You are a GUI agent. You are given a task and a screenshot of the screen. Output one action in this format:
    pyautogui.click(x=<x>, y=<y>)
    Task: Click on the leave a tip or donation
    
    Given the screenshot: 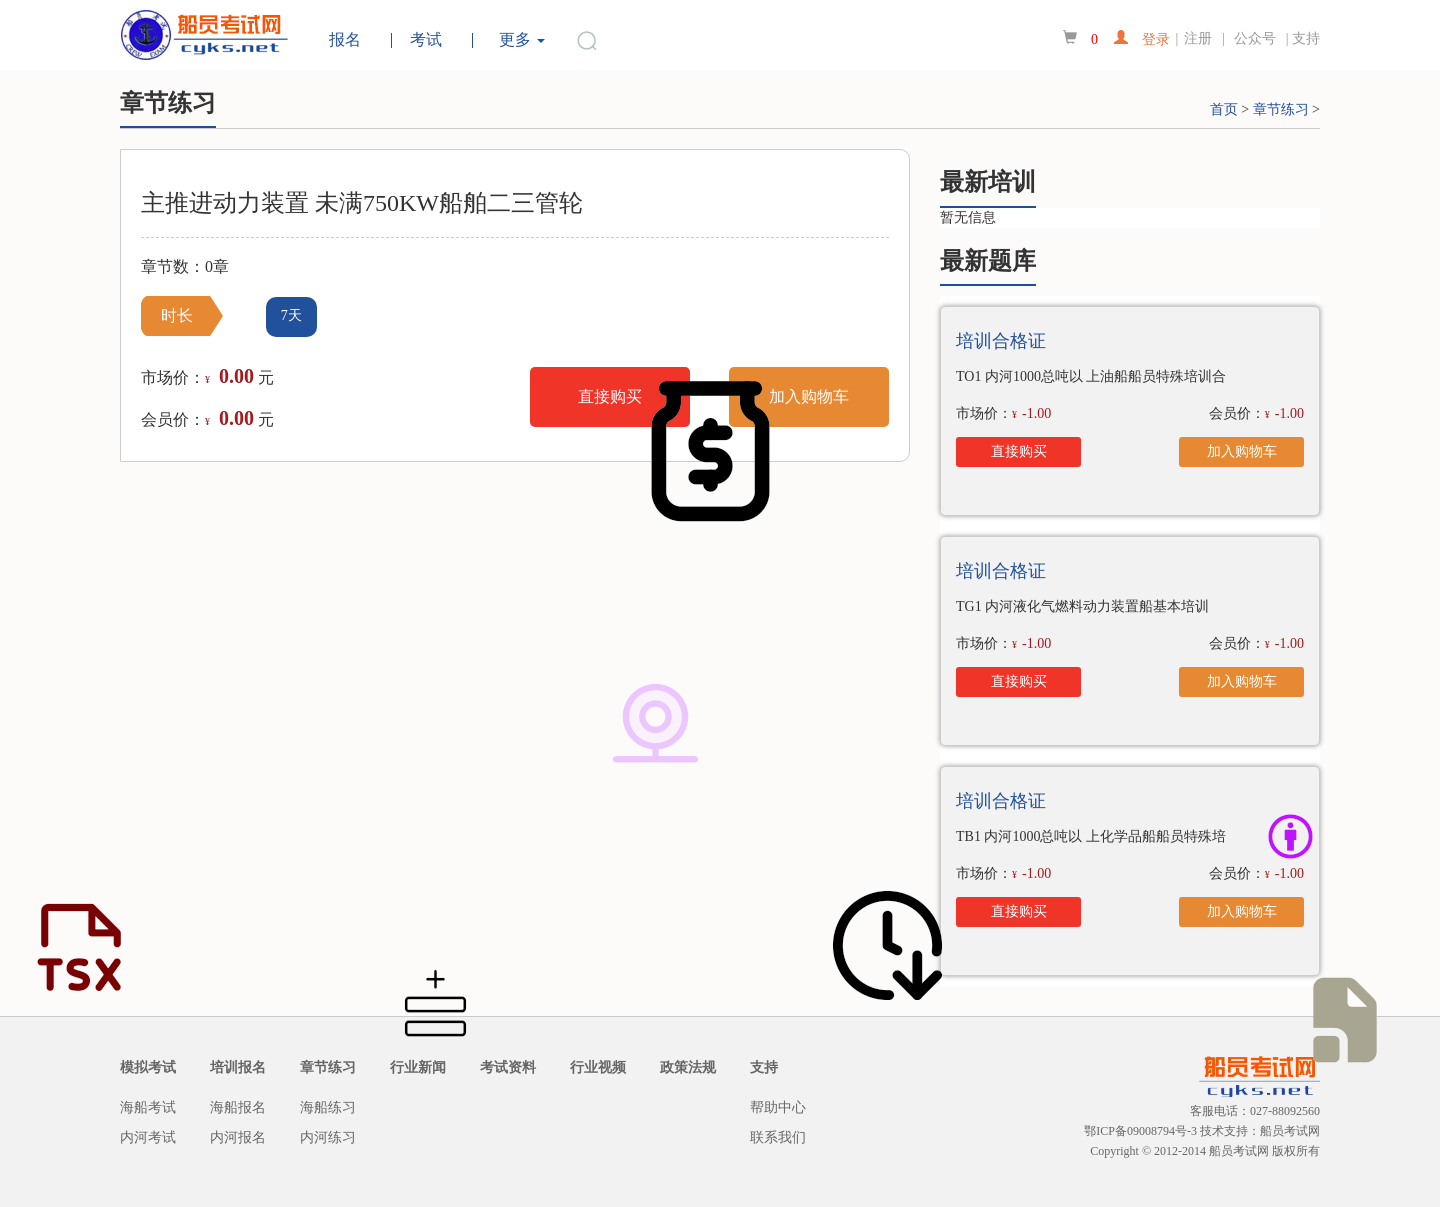 What is the action you would take?
    pyautogui.click(x=710, y=447)
    